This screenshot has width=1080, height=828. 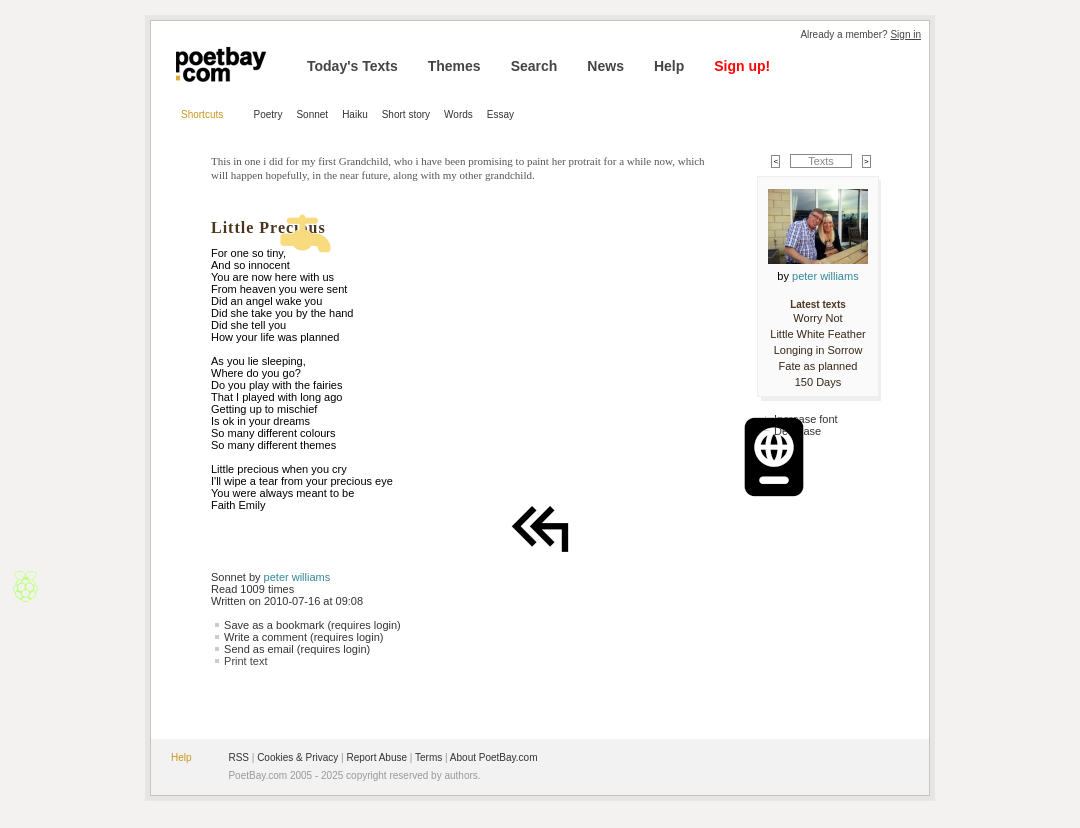 What do you see at coordinates (305, 236) in the screenshot?
I see `access water or plumbing settings` at bounding box center [305, 236].